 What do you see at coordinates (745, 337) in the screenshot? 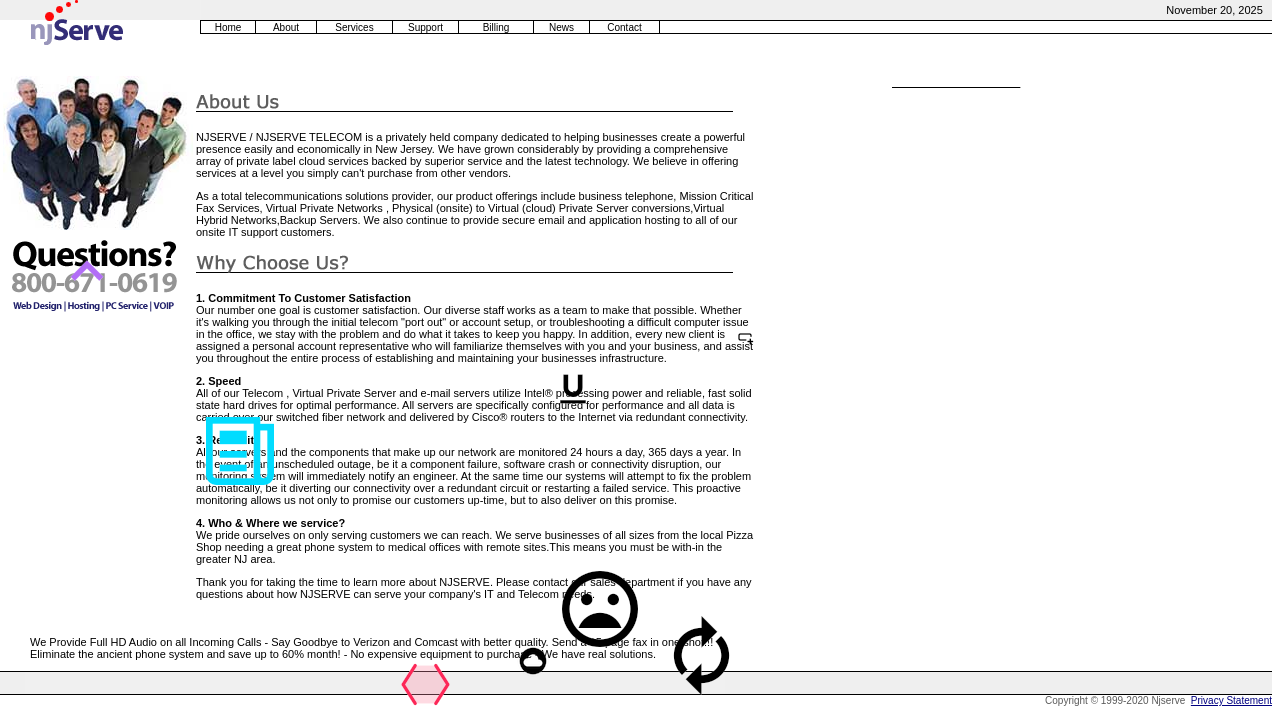
I see `add a new variable` at bounding box center [745, 337].